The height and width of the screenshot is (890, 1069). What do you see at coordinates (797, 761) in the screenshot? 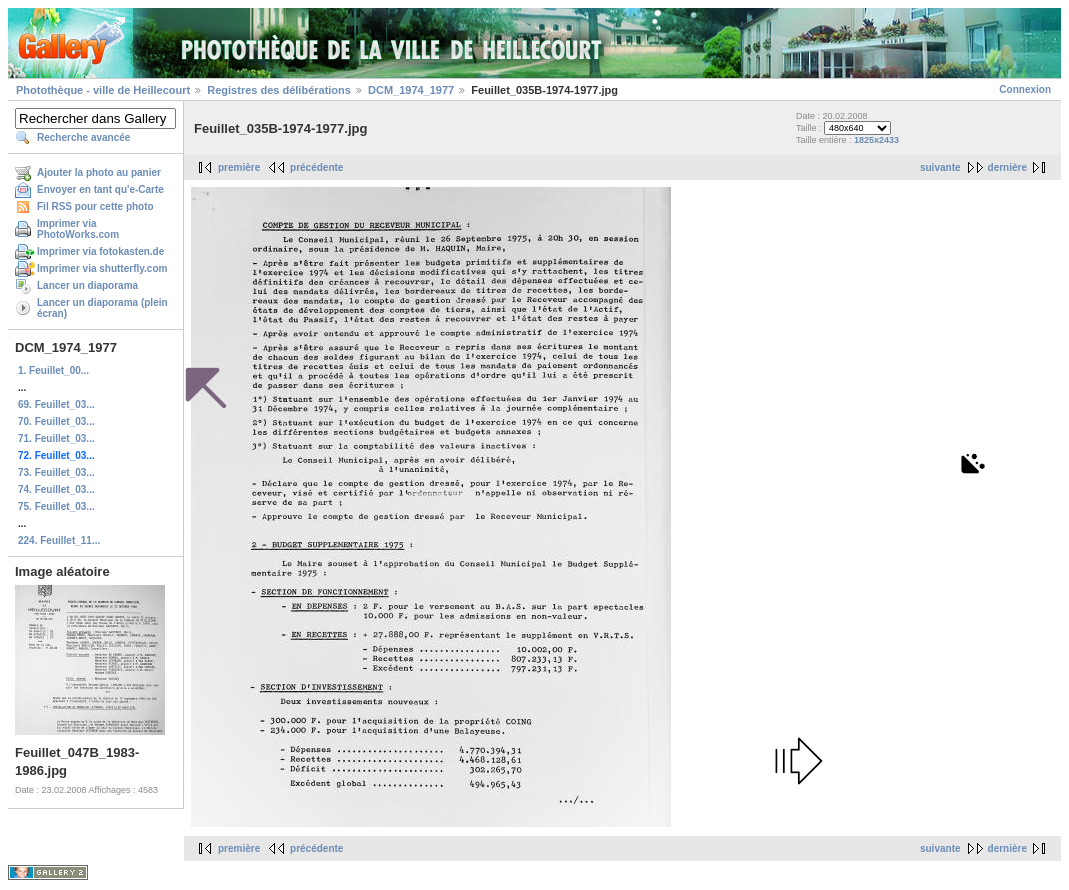
I see `skip forward or advance to the next item` at bounding box center [797, 761].